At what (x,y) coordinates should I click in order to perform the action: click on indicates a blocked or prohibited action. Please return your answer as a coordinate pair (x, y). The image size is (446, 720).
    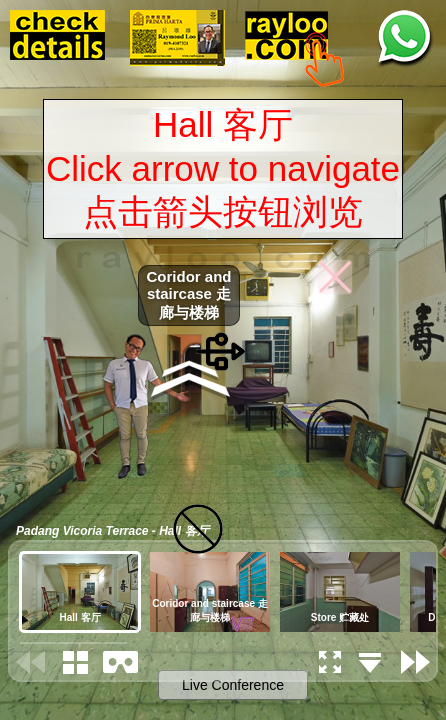
    Looking at the image, I should click on (198, 529).